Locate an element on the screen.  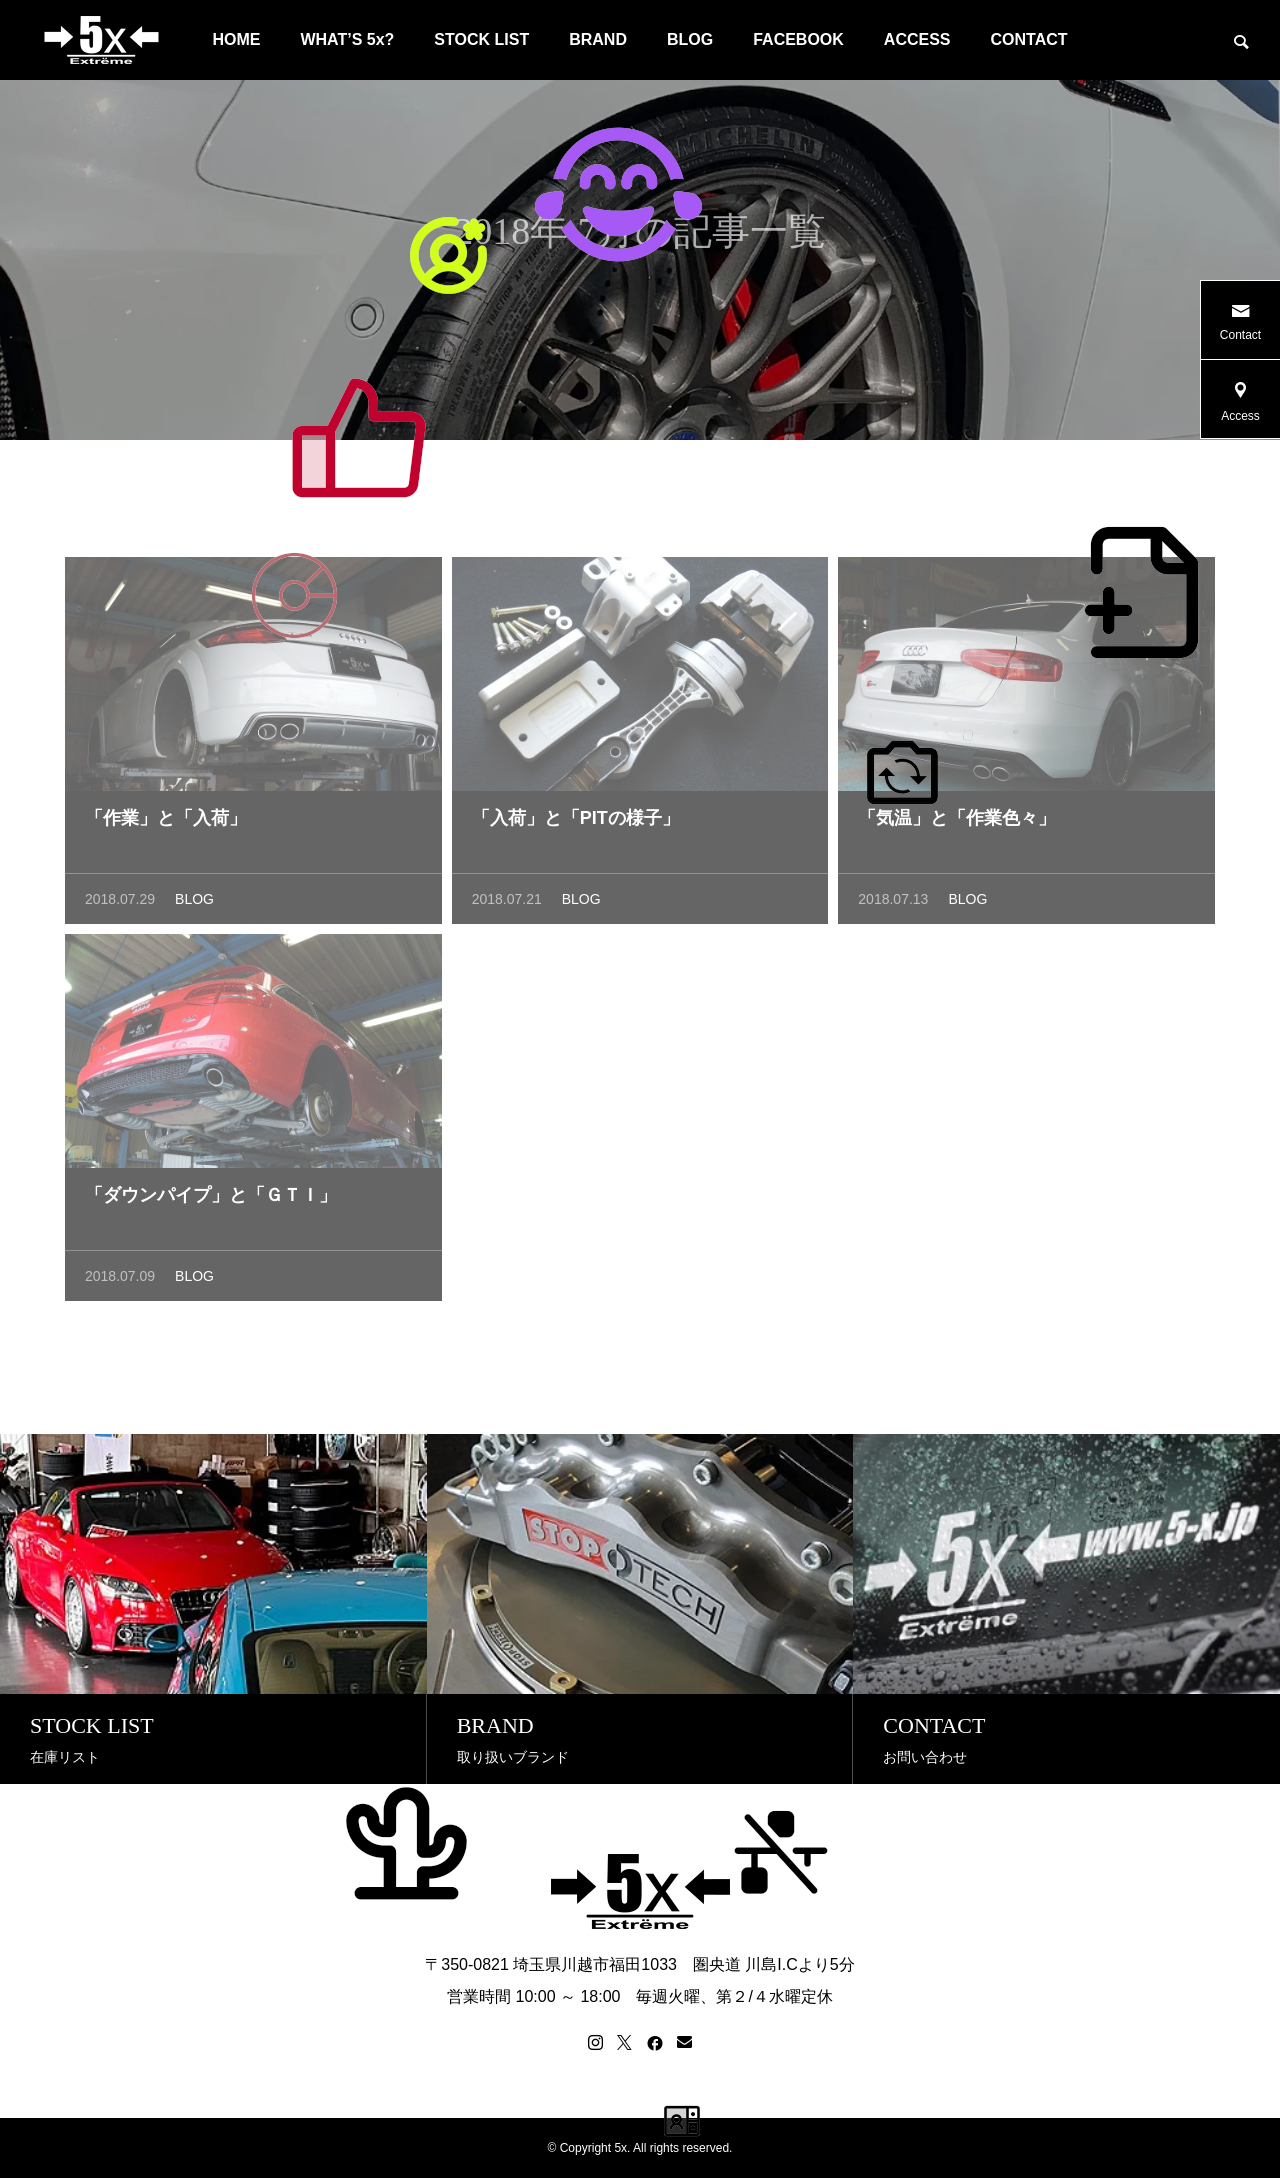
play or access media disc content is located at coordinates (294, 595).